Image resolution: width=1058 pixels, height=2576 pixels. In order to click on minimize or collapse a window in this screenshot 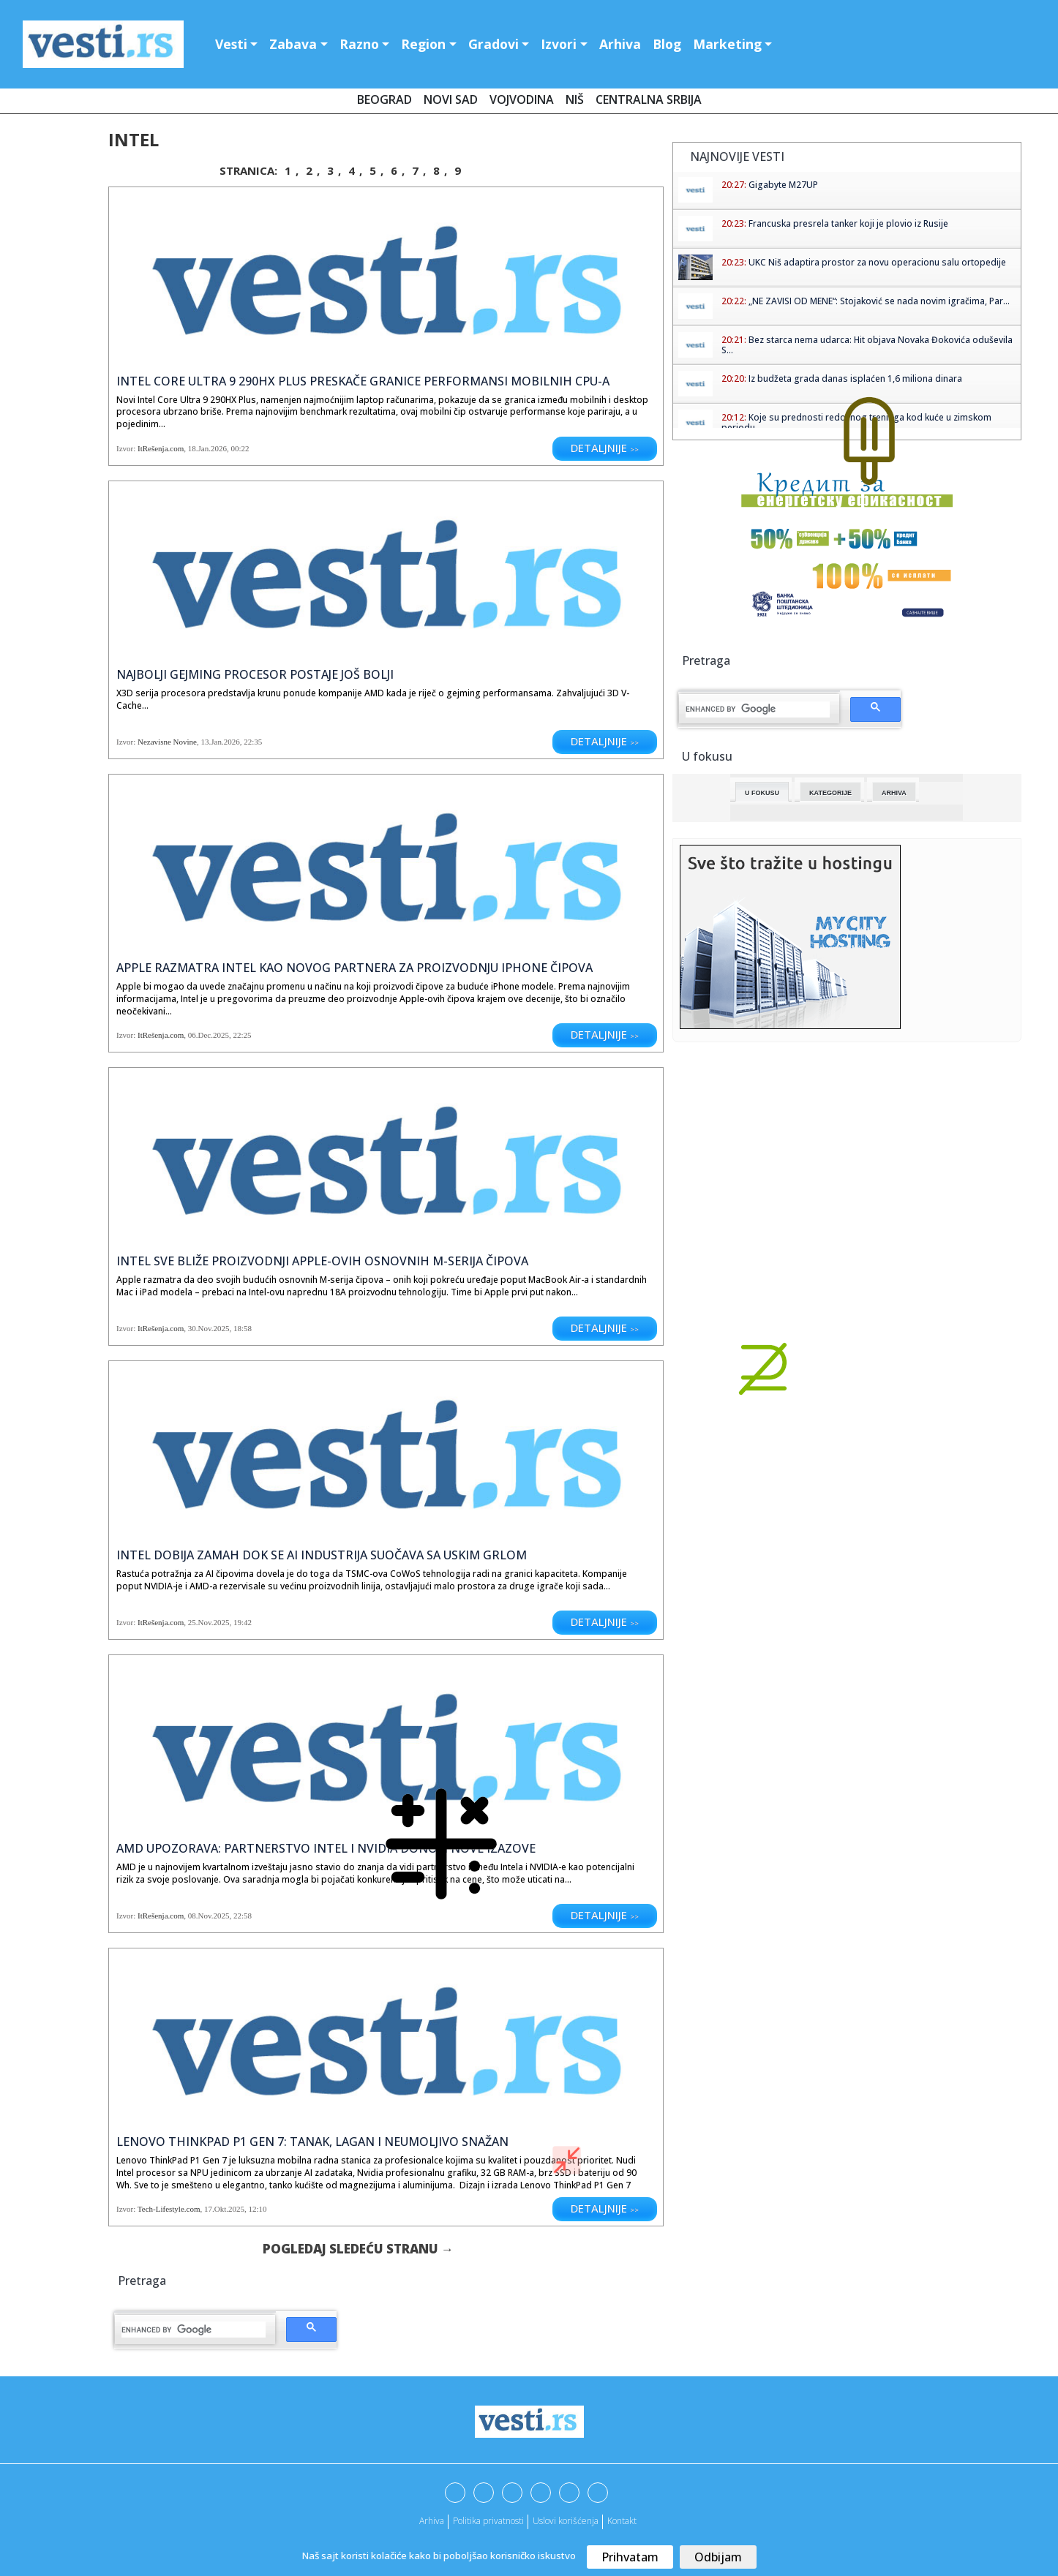, I will do `click(566, 2160)`.